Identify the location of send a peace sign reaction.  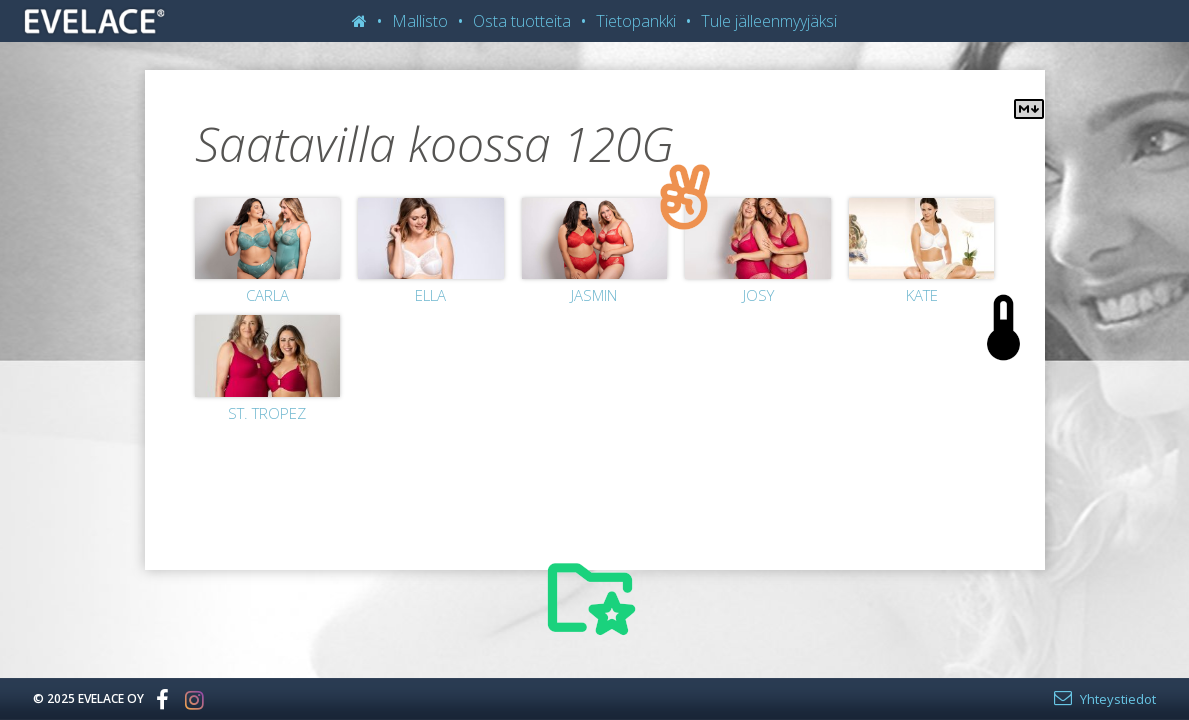
(684, 197).